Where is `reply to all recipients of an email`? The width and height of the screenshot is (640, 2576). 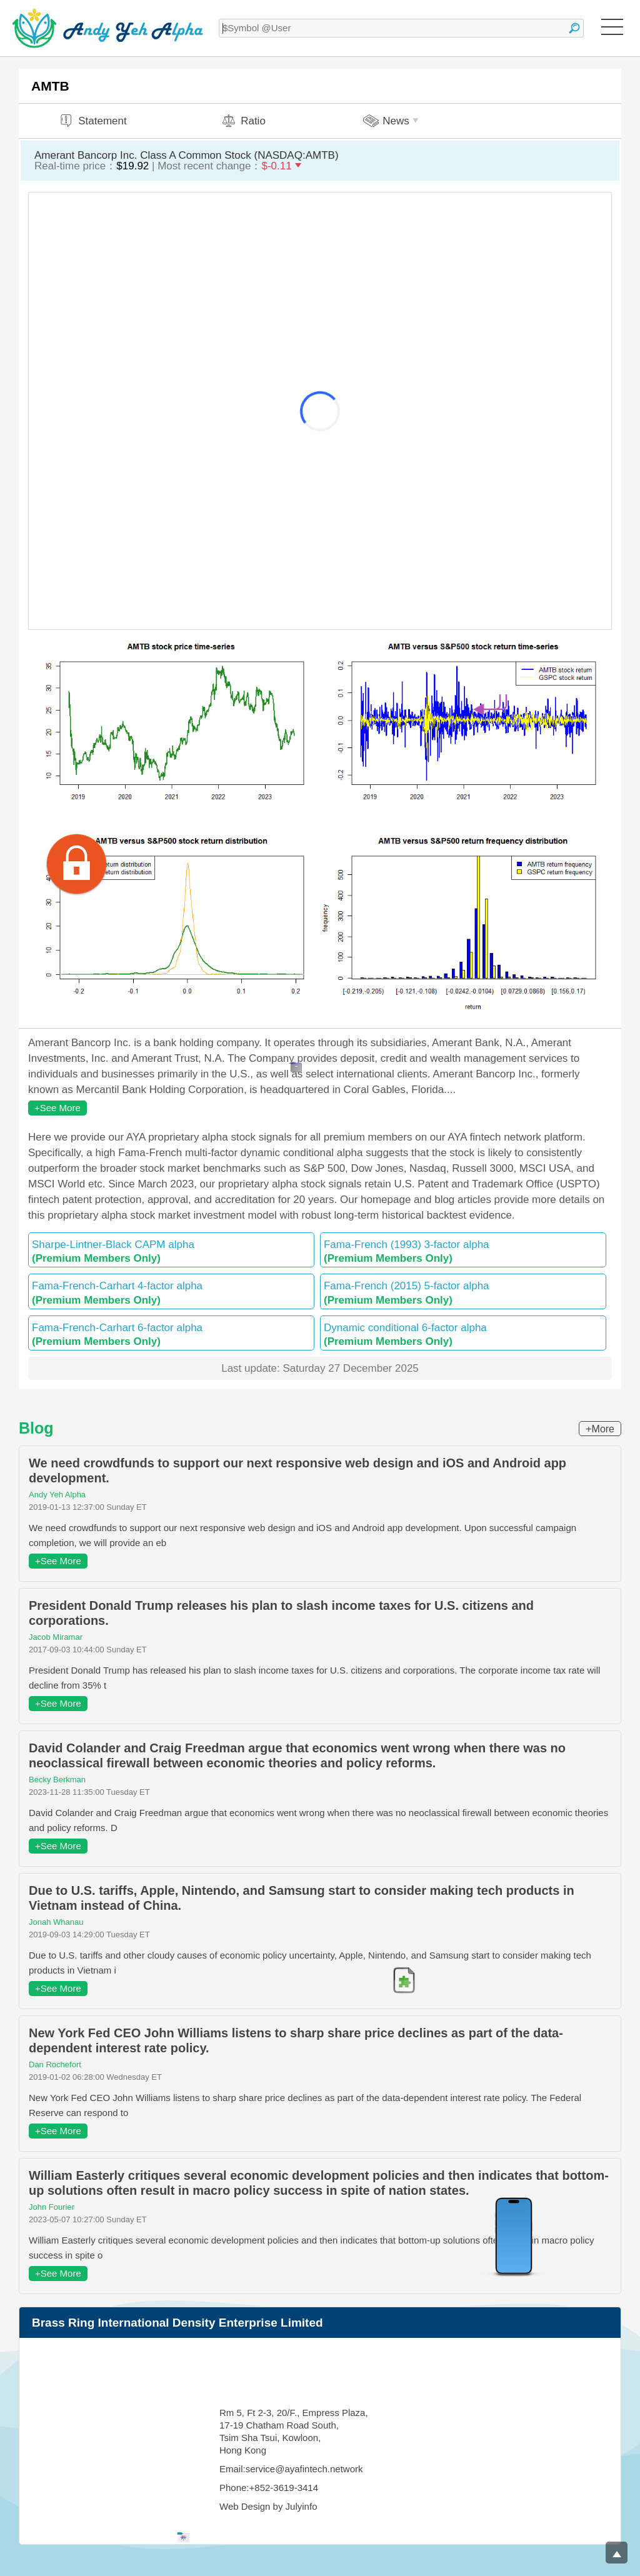 reply to all recipients of an email is located at coordinates (489, 704).